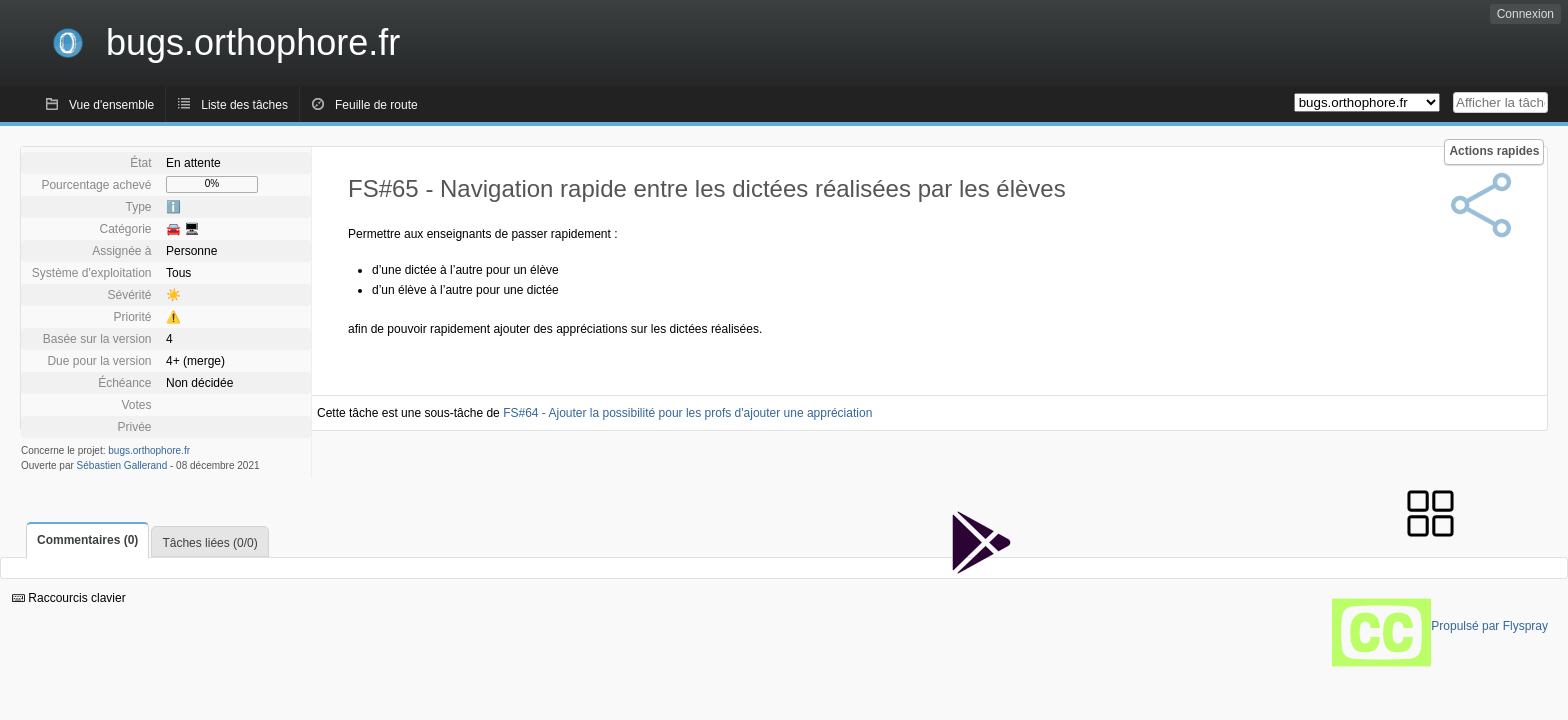 The image size is (1568, 720). I want to click on share content with others, so click(1481, 205).